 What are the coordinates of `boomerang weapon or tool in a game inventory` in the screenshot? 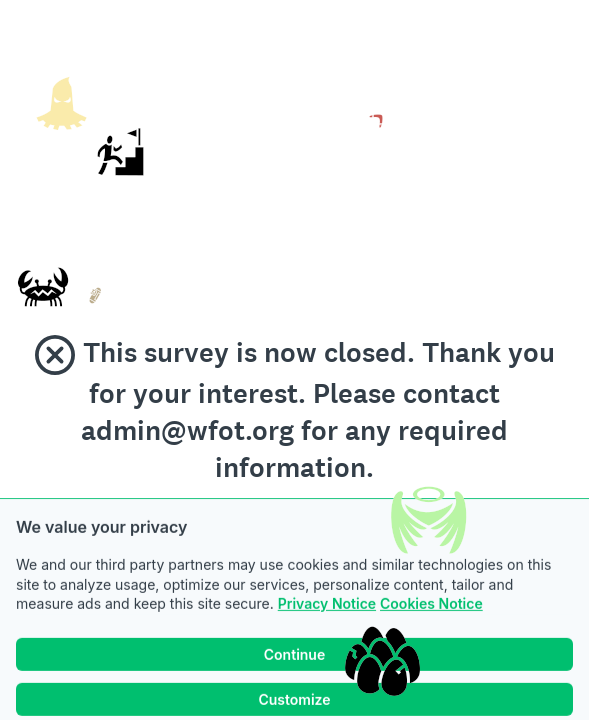 It's located at (376, 121).